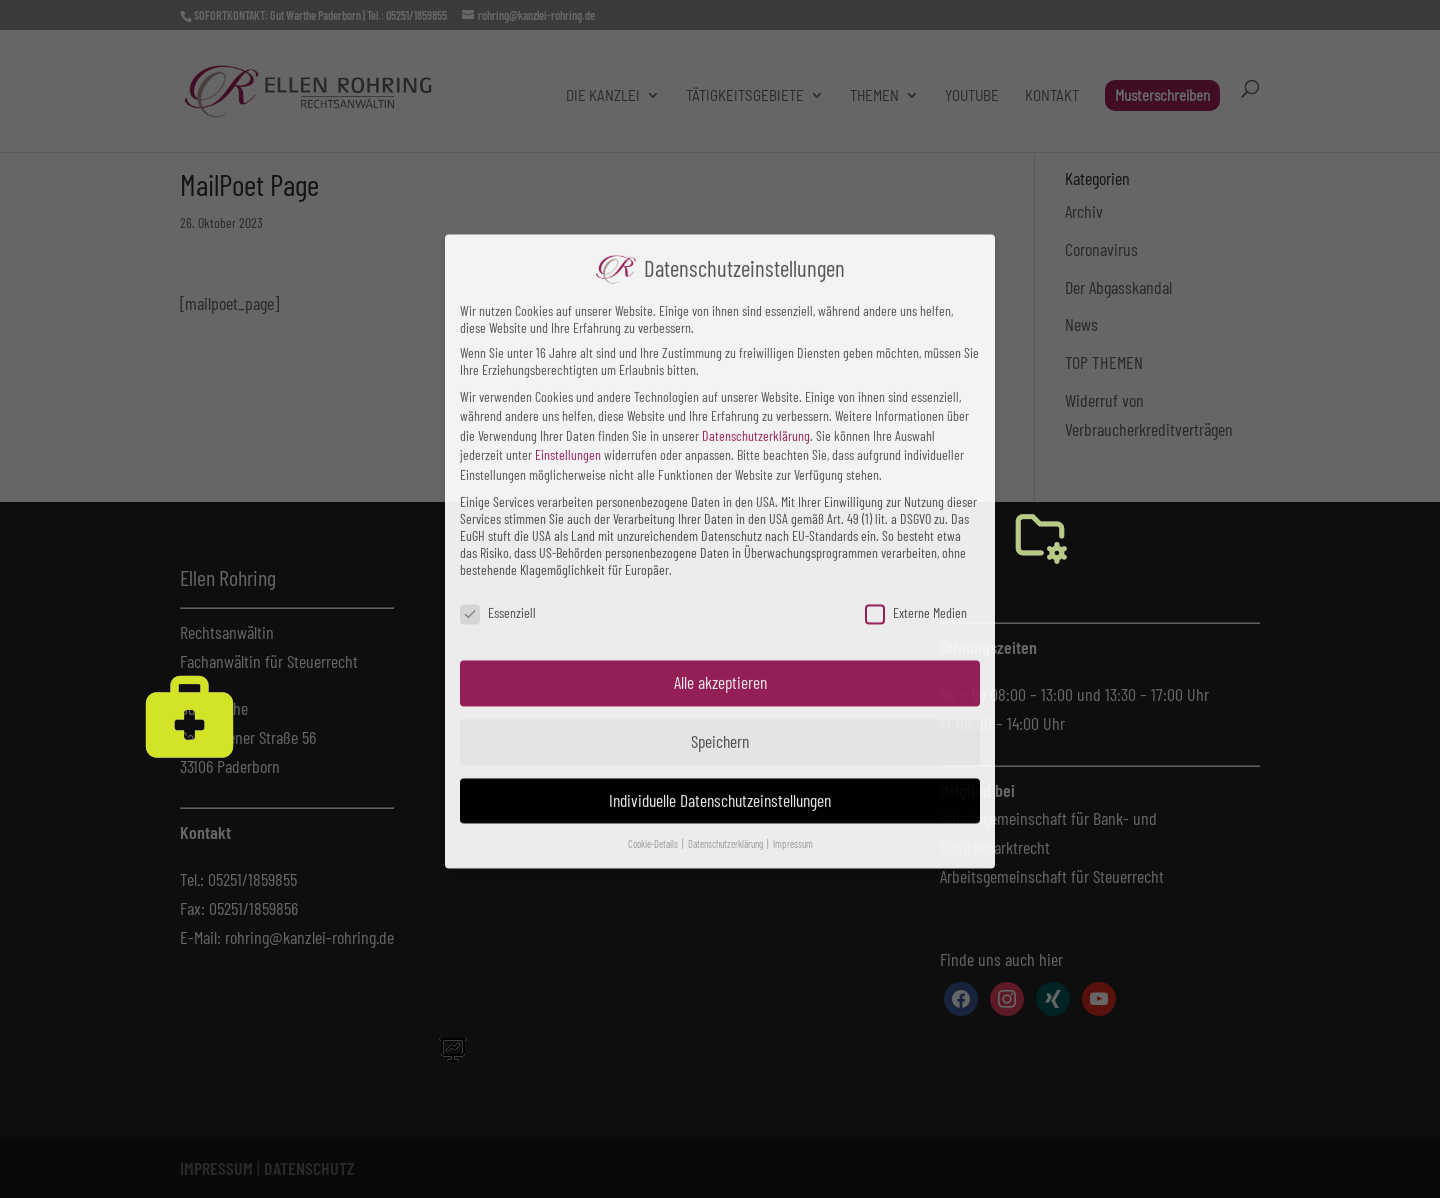 The height and width of the screenshot is (1198, 1440). Describe the element at coordinates (453, 1050) in the screenshot. I see `start or view a presentation` at that location.